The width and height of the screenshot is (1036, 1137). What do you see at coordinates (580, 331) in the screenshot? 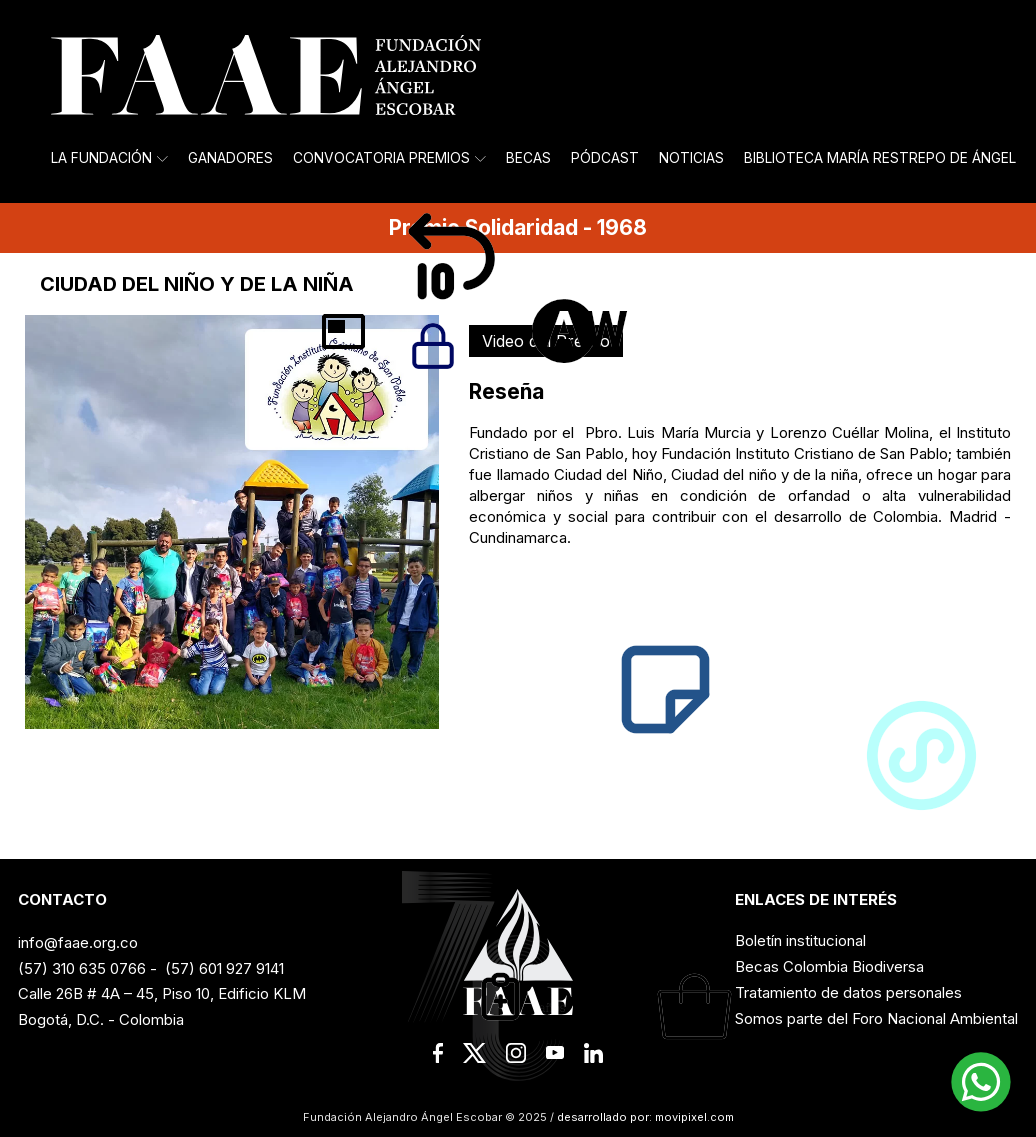
I see `enable auto white balance` at bounding box center [580, 331].